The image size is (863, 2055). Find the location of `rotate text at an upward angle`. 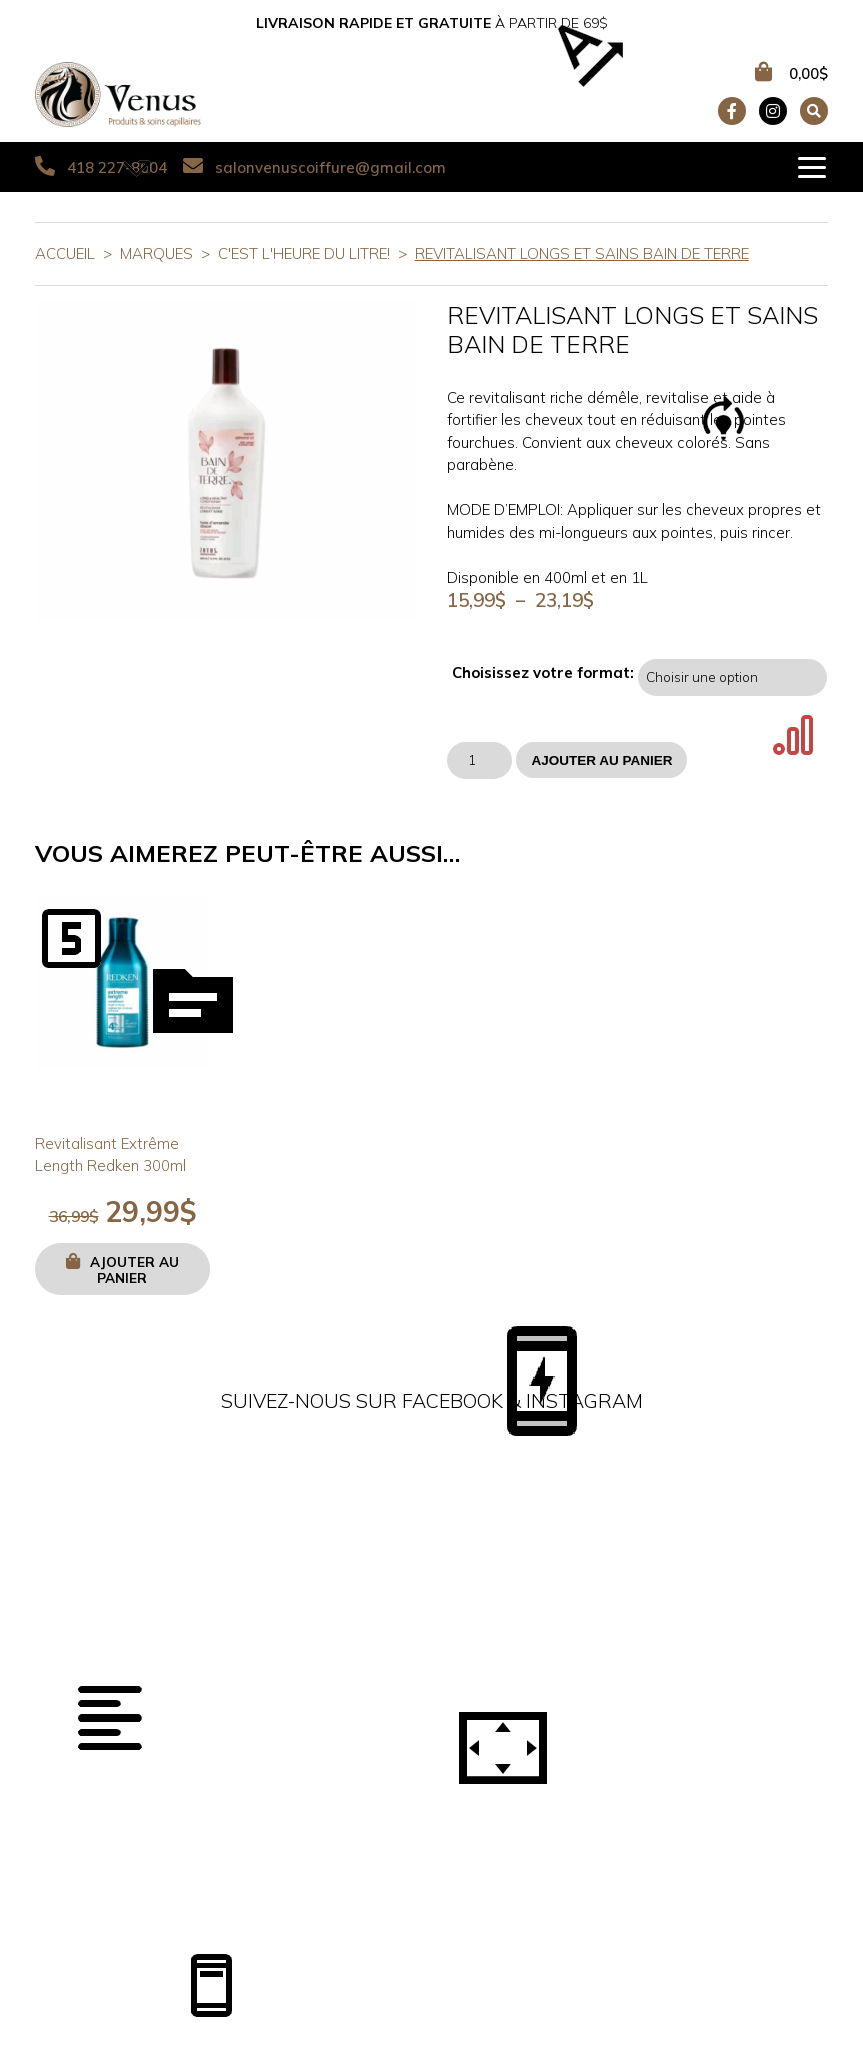

rotate text at an upward angle is located at coordinates (589, 53).